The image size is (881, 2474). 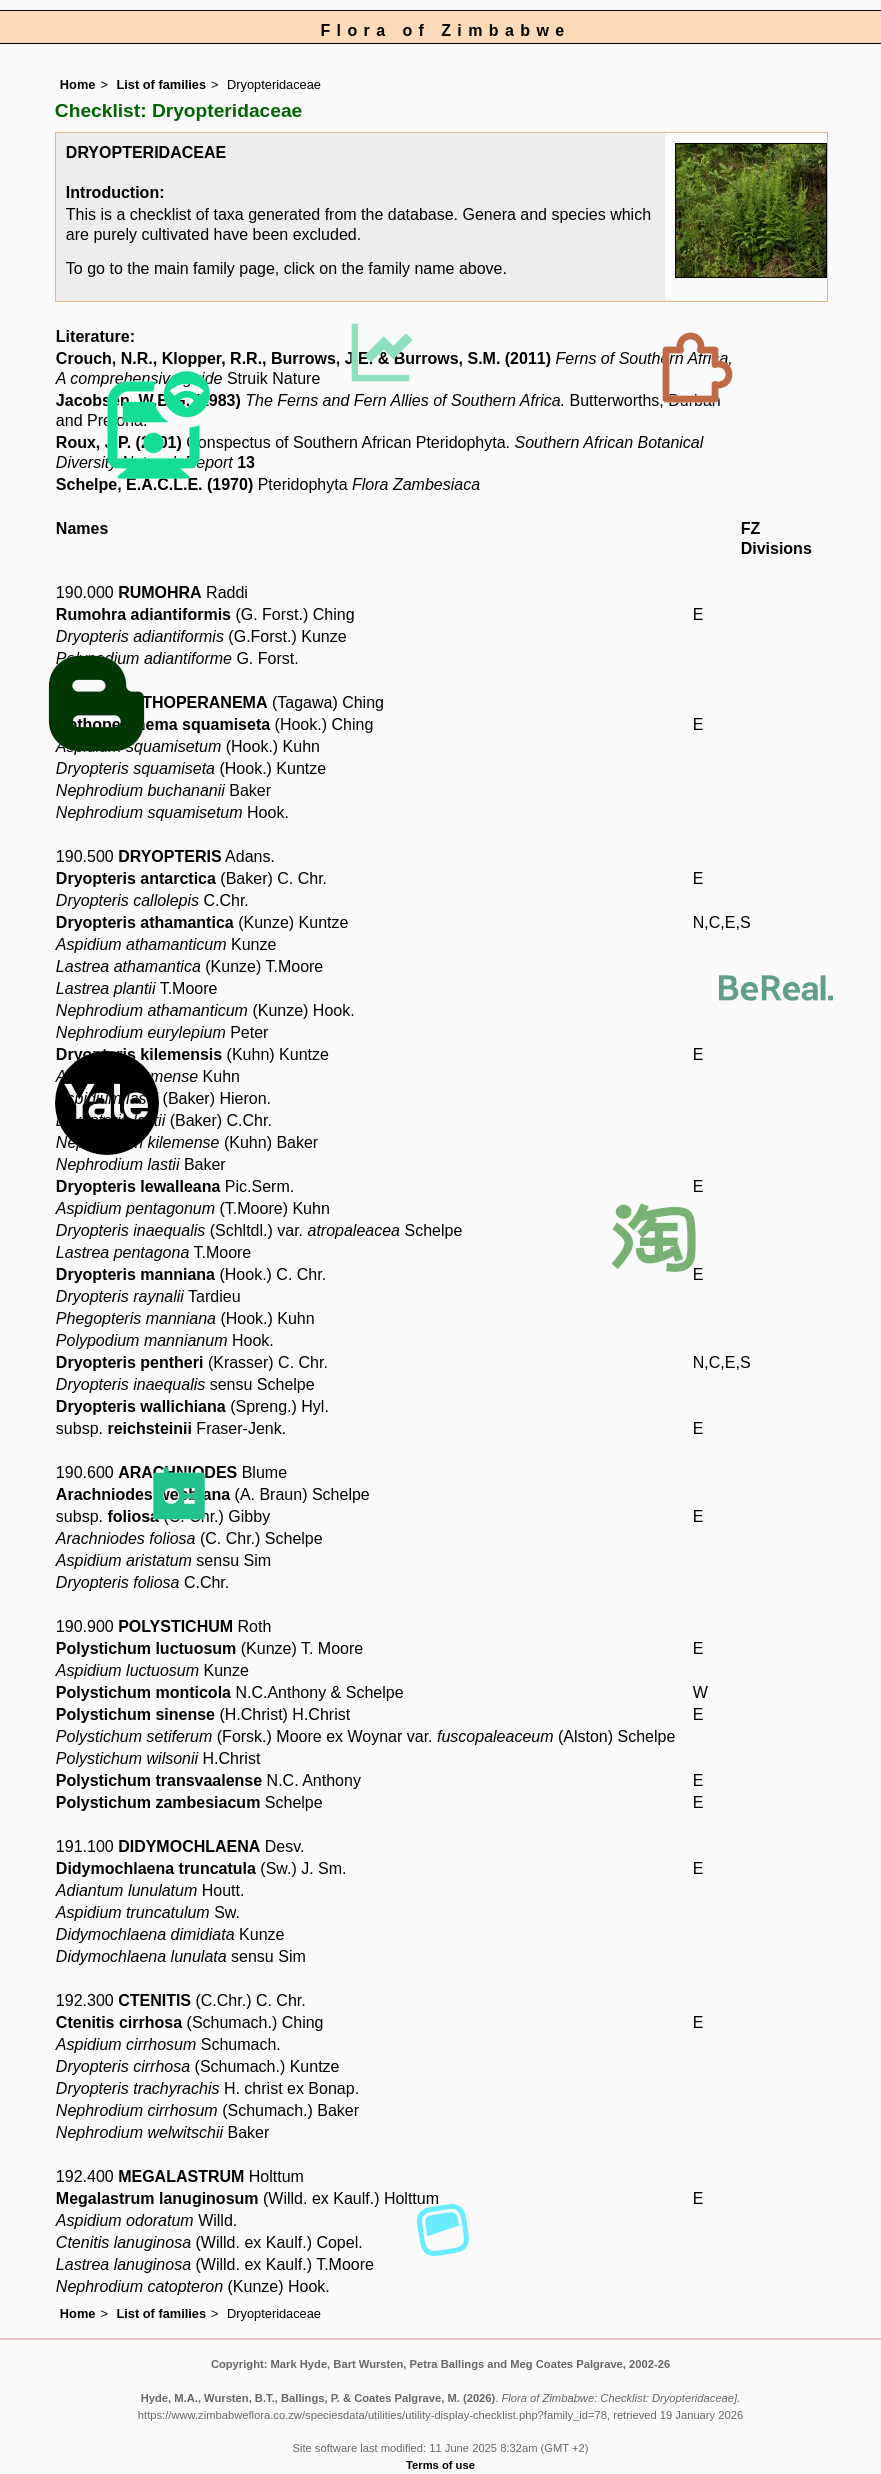 What do you see at coordinates (443, 2230) in the screenshot?
I see `headless ui component library logo` at bounding box center [443, 2230].